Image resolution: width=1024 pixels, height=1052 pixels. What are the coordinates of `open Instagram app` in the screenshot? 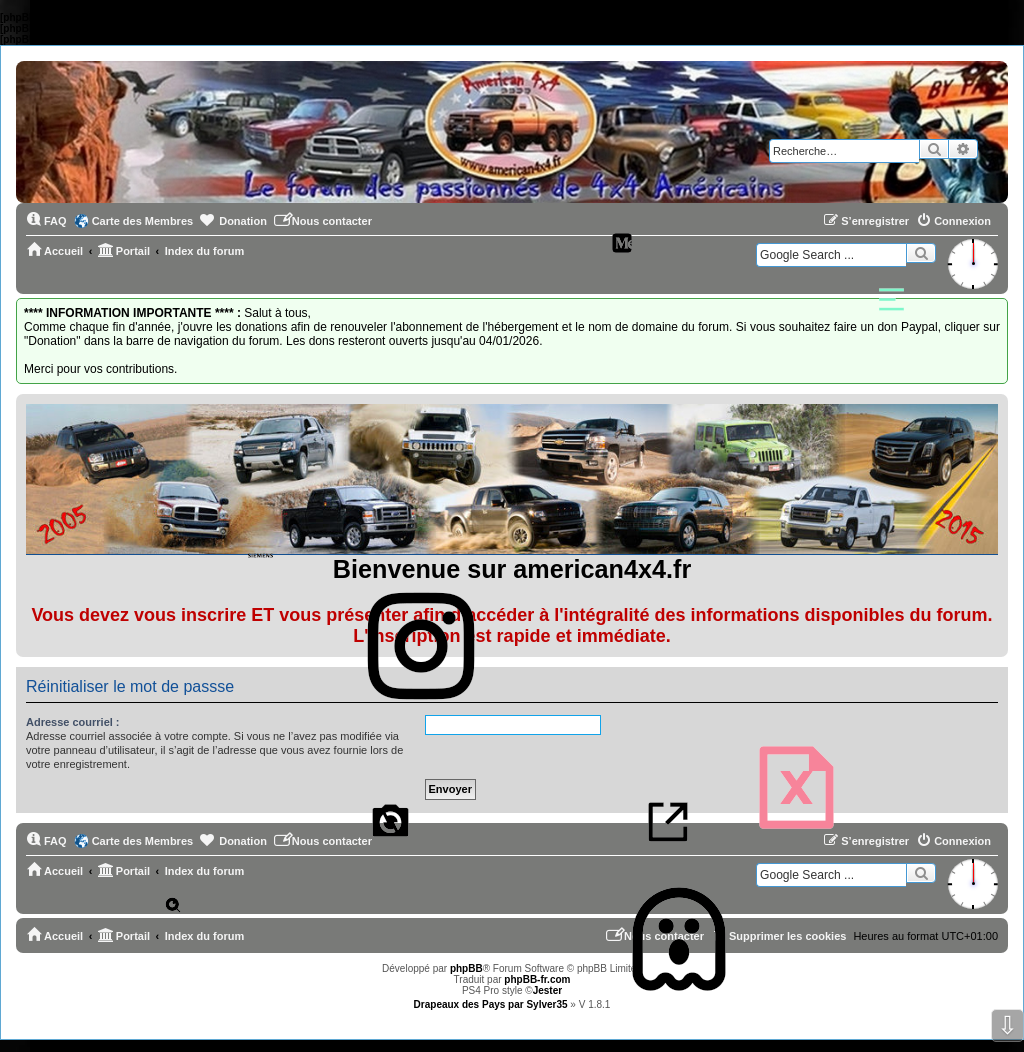 It's located at (421, 646).